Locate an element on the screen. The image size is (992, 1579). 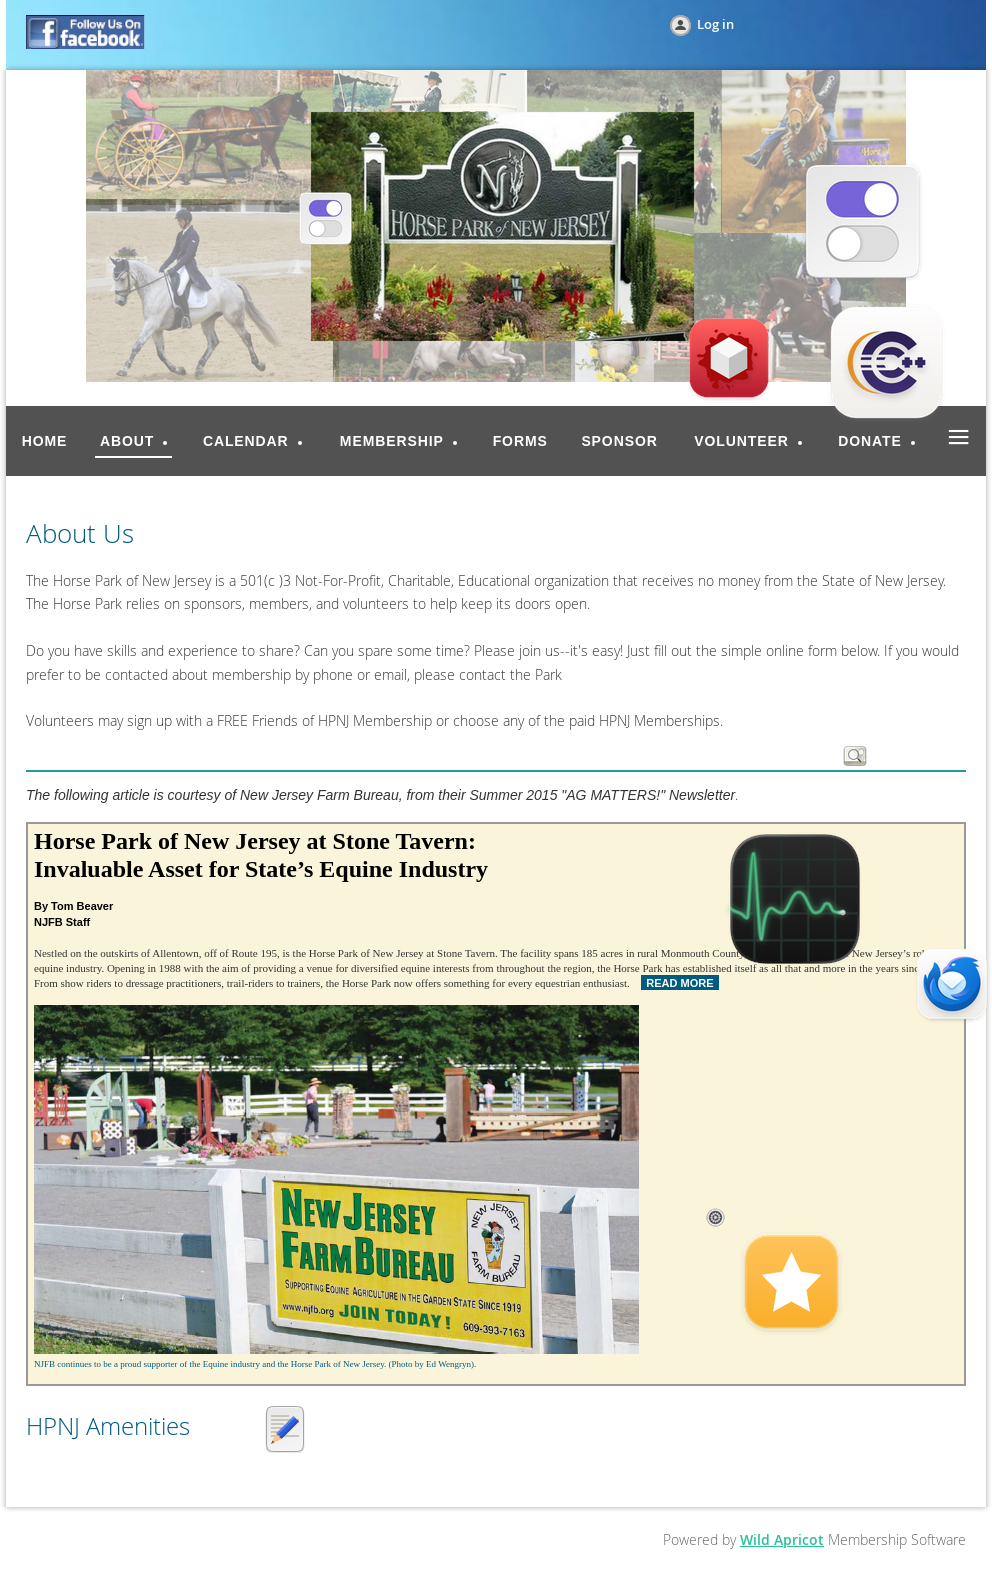
open system monitor to view CPU and memory usage is located at coordinates (795, 899).